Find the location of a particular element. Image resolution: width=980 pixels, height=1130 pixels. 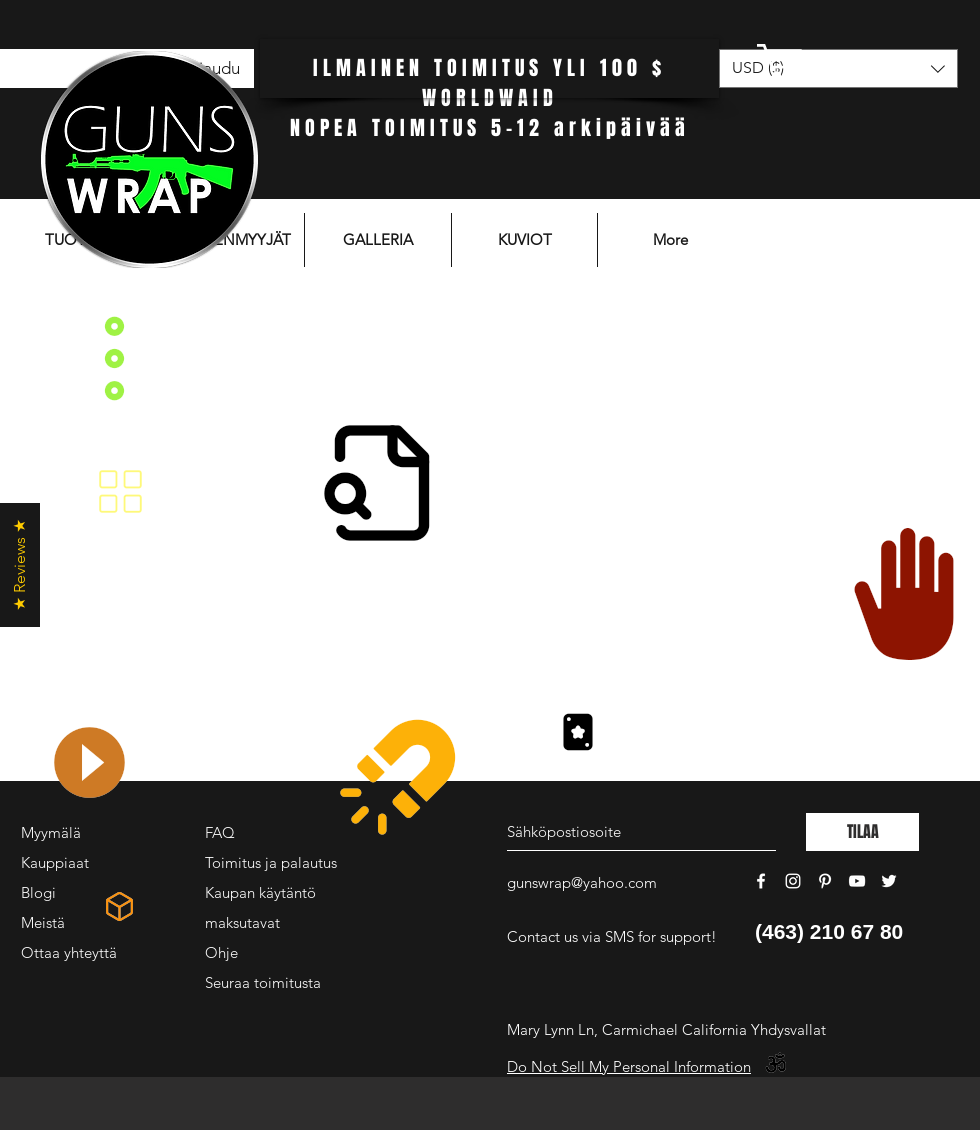

stop or halt an action is located at coordinates (904, 594).